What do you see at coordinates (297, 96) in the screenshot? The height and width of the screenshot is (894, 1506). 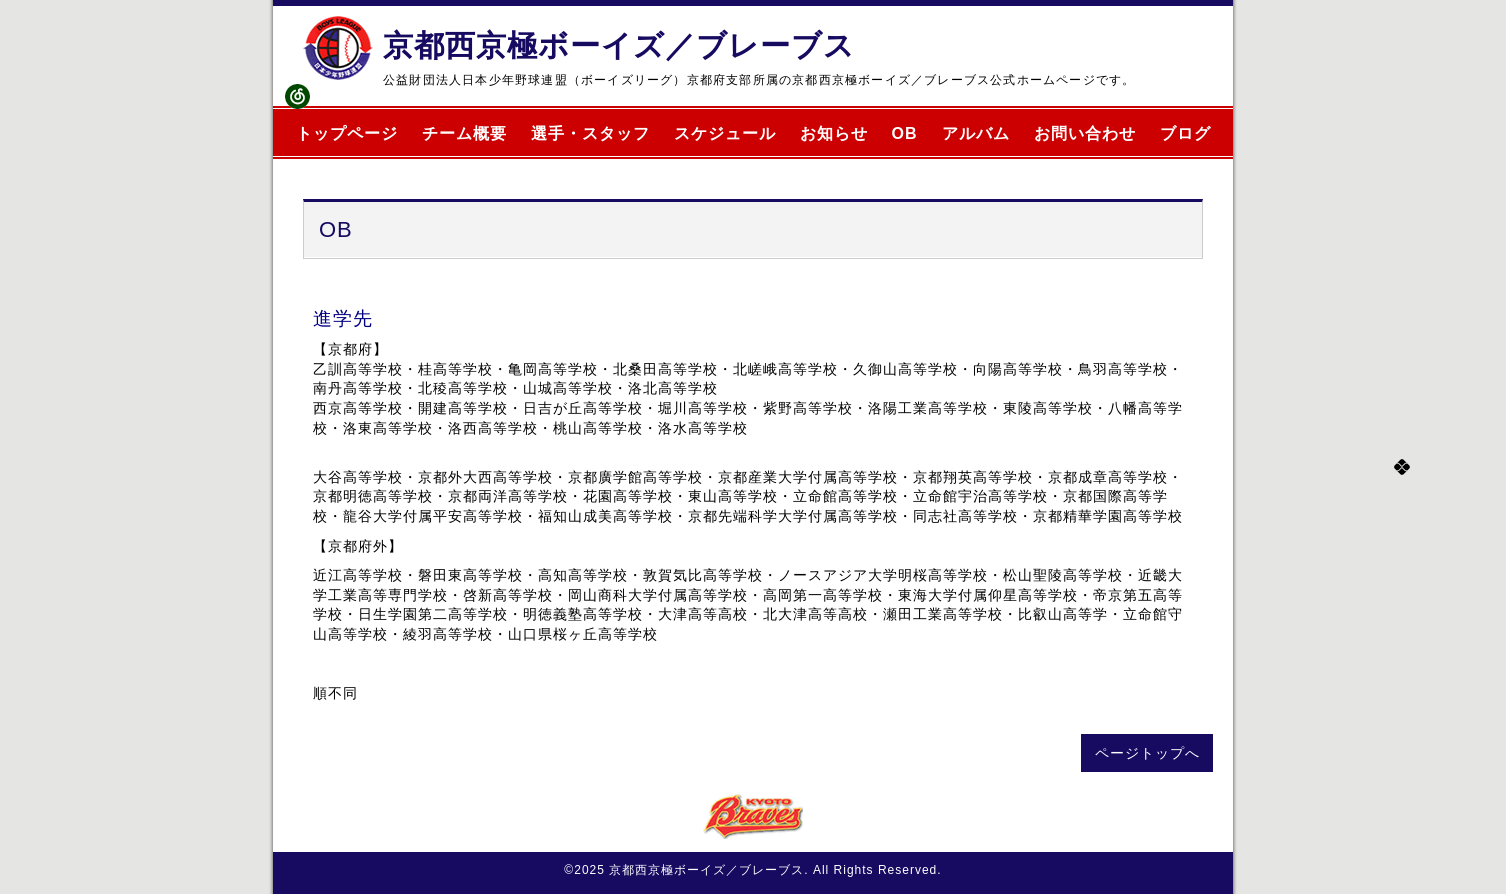 I see `open netease cloud music app` at bounding box center [297, 96].